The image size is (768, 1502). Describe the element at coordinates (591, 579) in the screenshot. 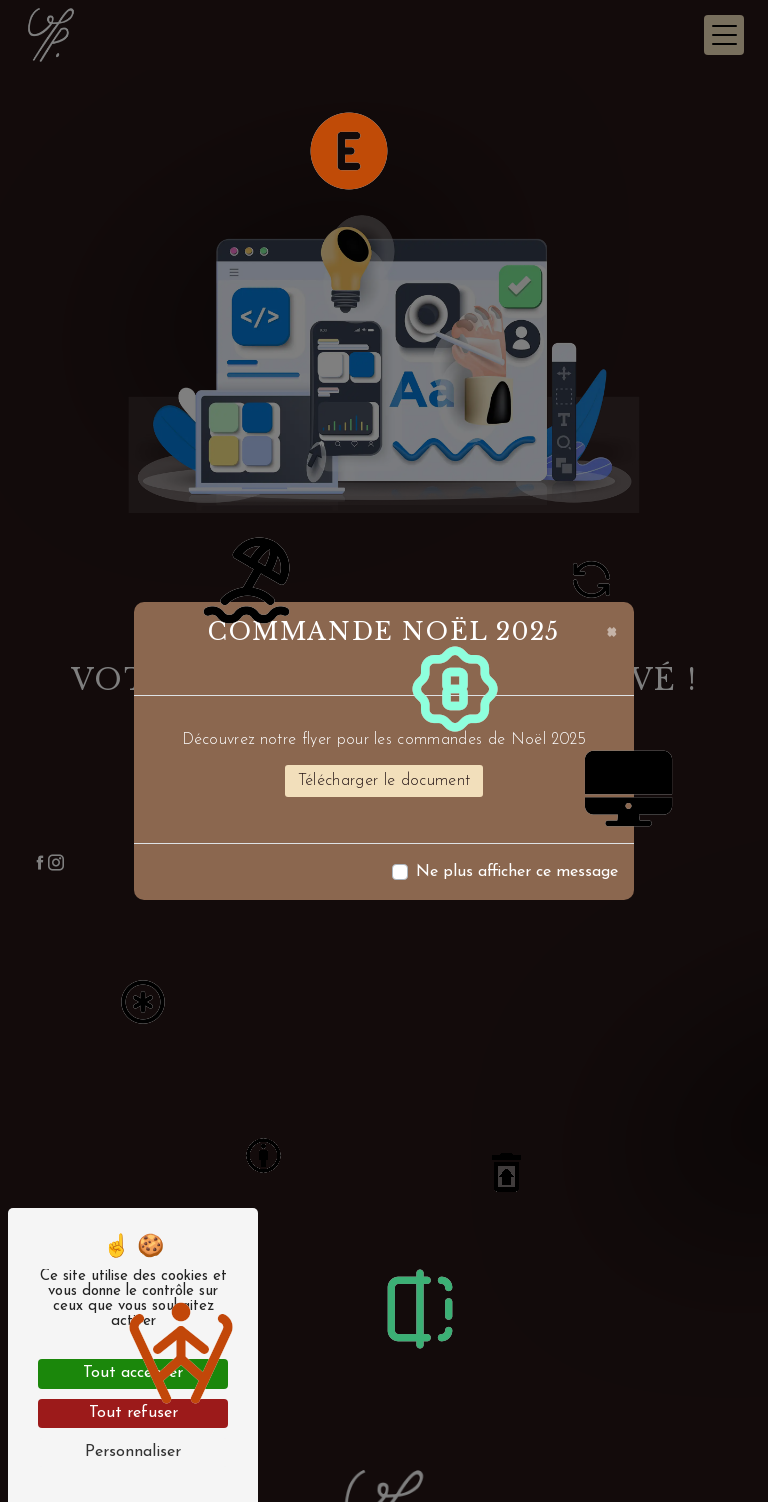

I see `refresh or reload current content` at that location.